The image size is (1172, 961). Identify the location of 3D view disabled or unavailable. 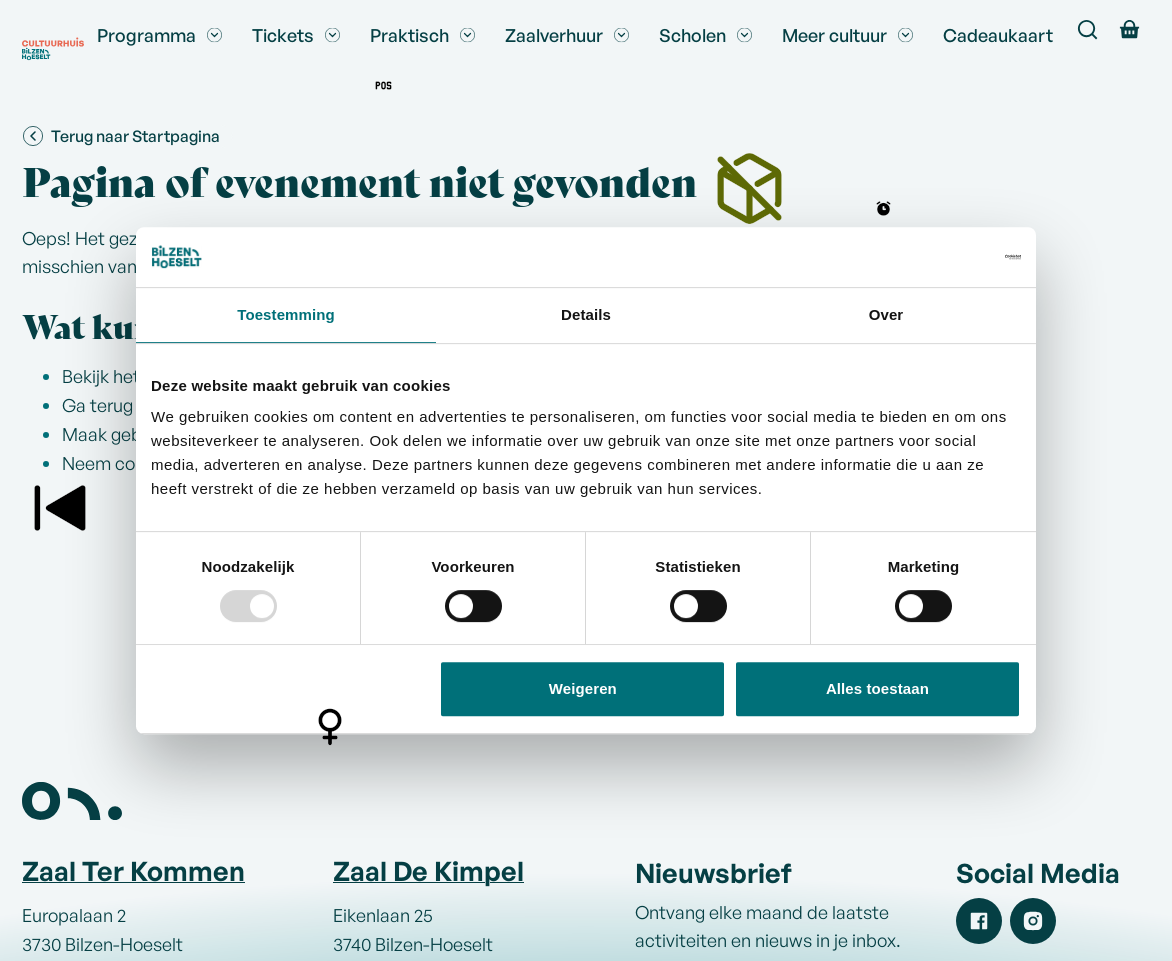
(749, 188).